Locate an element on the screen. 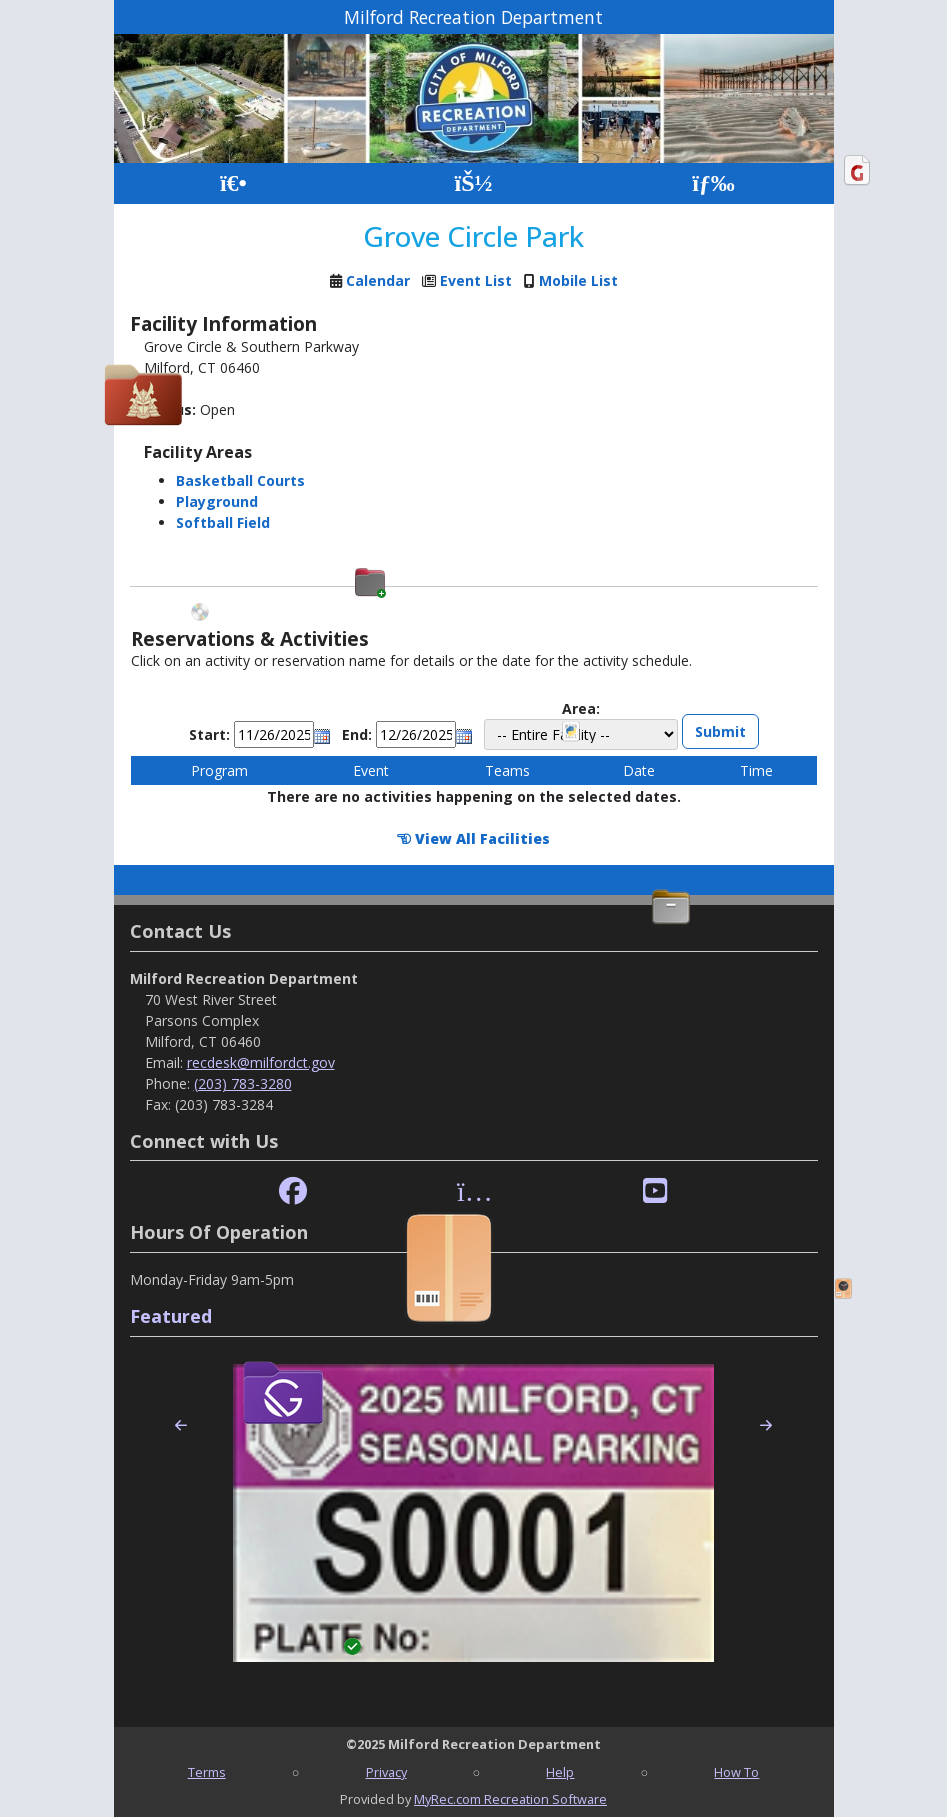 The height and width of the screenshot is (1817, 947). folder containing Gatsby project files is located at coordinates (283, 1395).